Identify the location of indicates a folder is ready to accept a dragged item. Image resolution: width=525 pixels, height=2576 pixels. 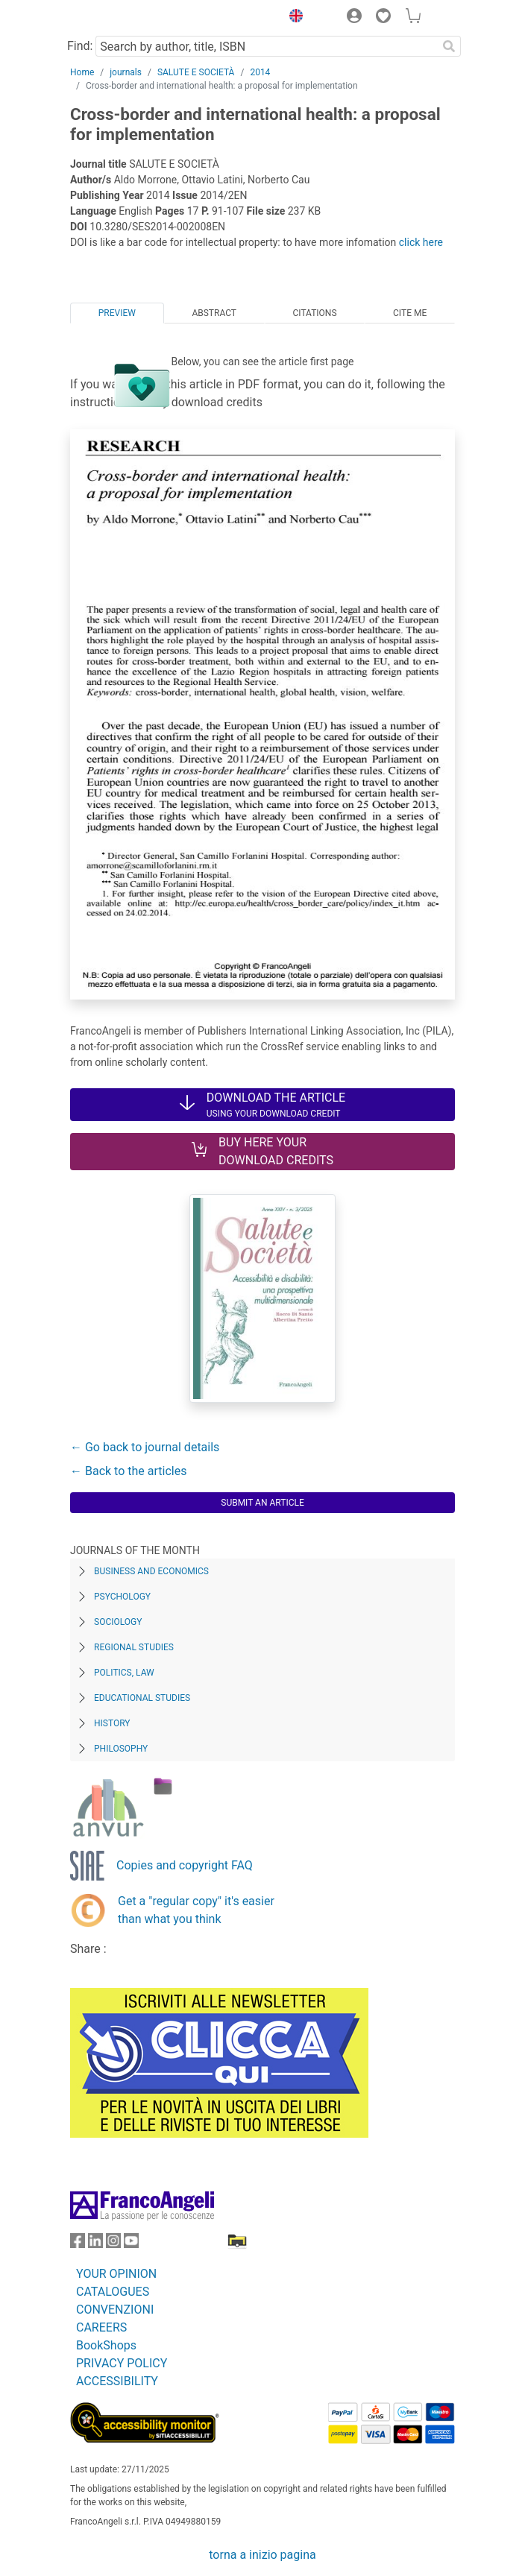
(163, 1786).